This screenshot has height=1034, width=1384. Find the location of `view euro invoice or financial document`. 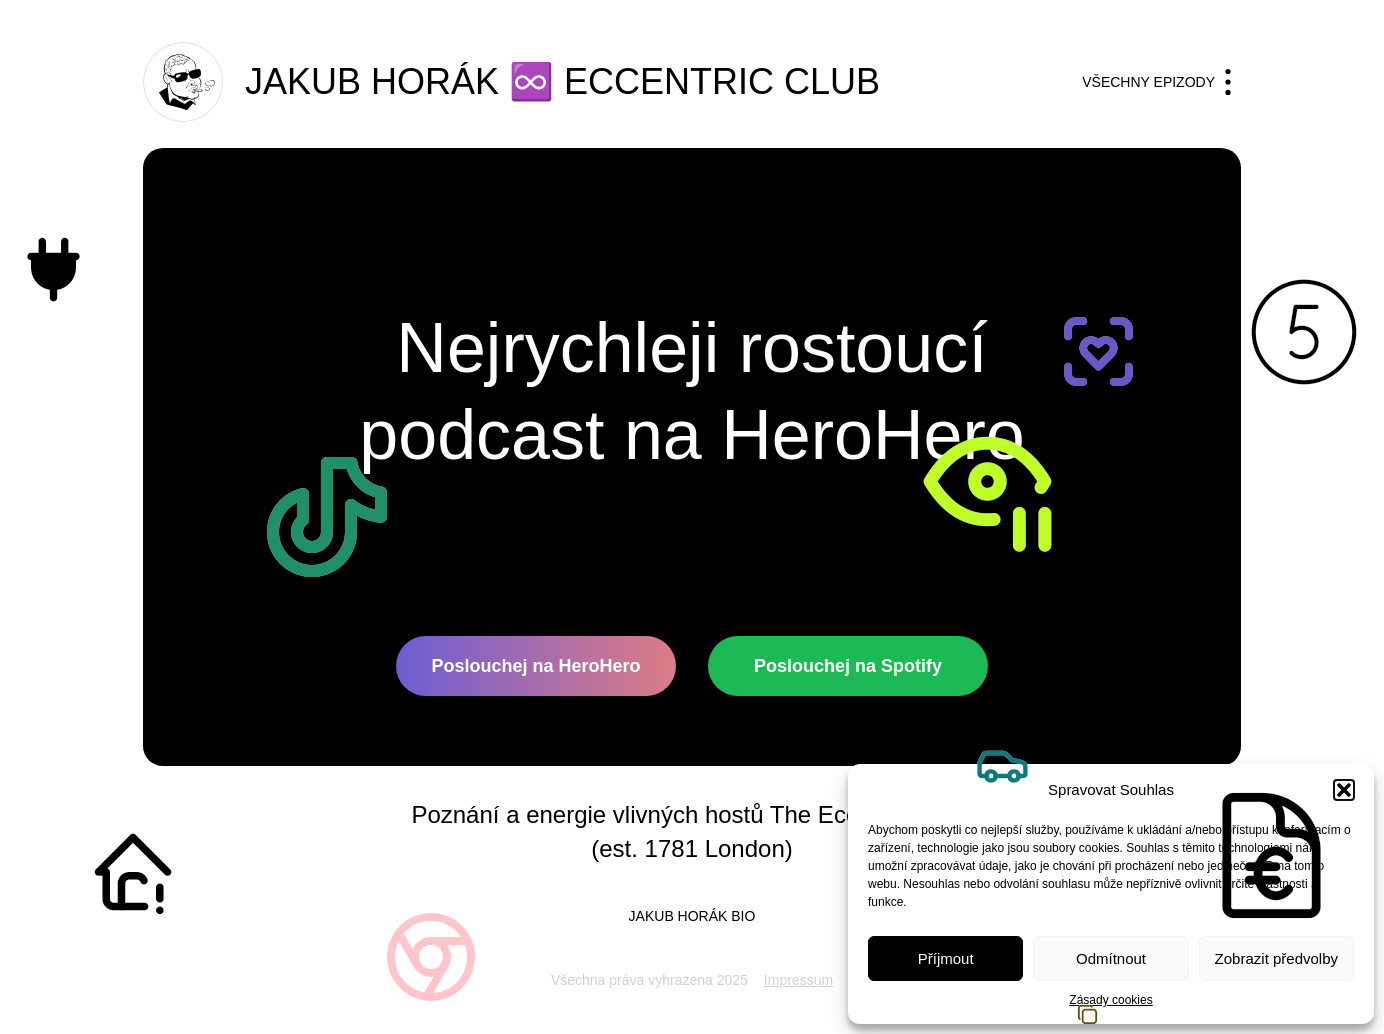

view euro invoice or financial document is located at coordinates (1271, 855).